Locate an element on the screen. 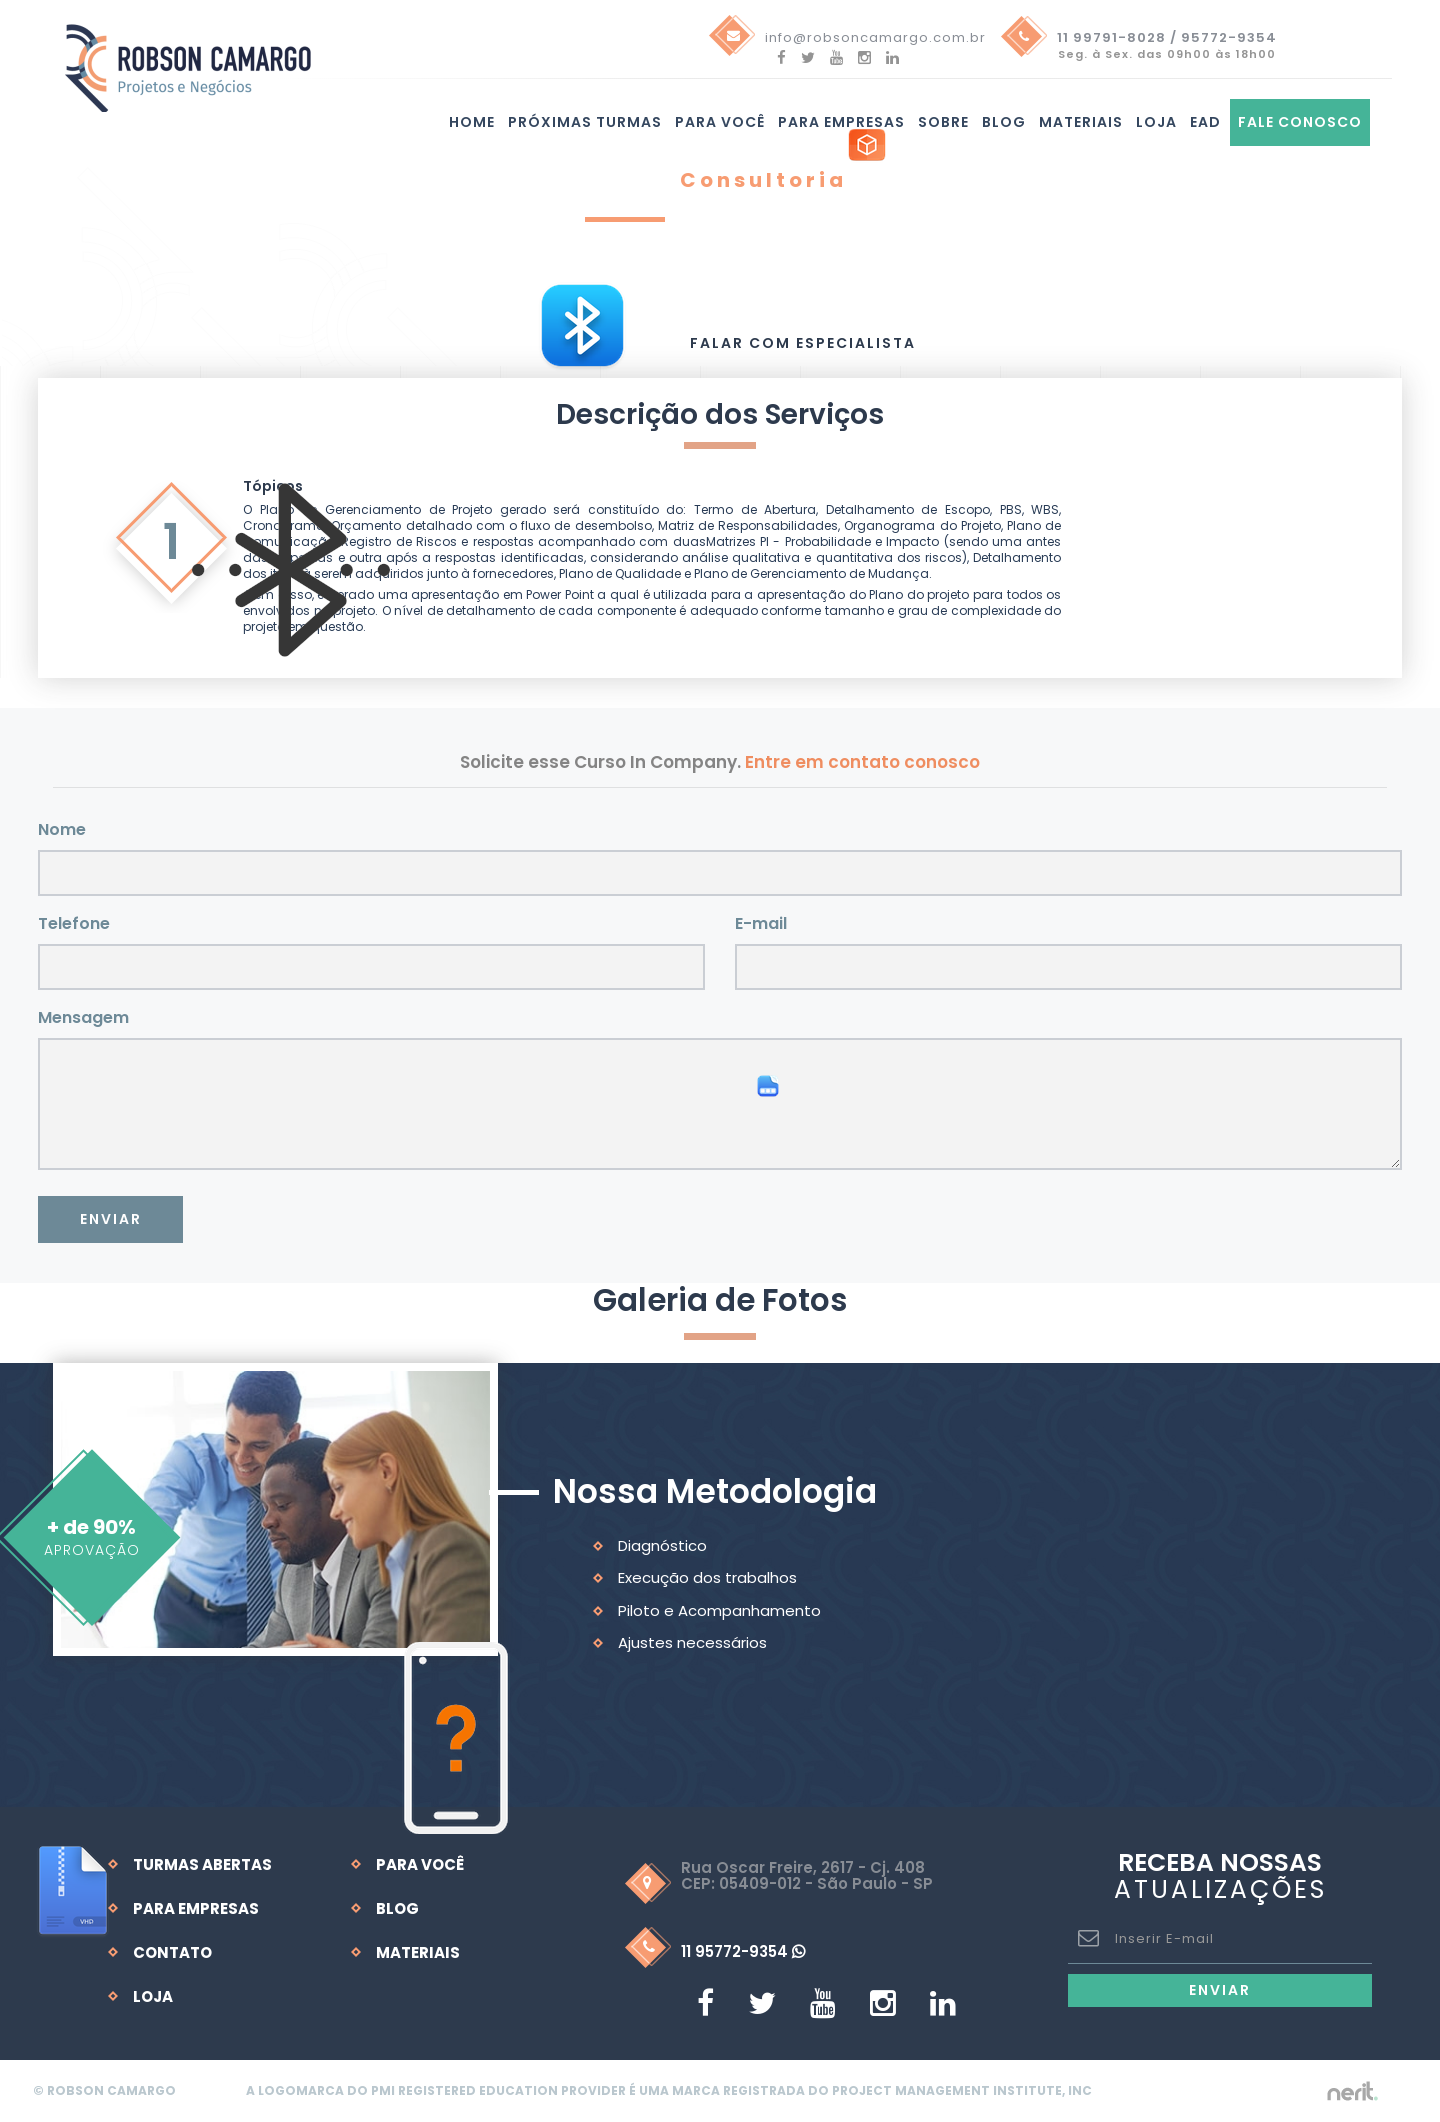 Image resolution: width=1440 pixels, height=2122 pixels. open a 3D model file is located at coordinates (867, 144).